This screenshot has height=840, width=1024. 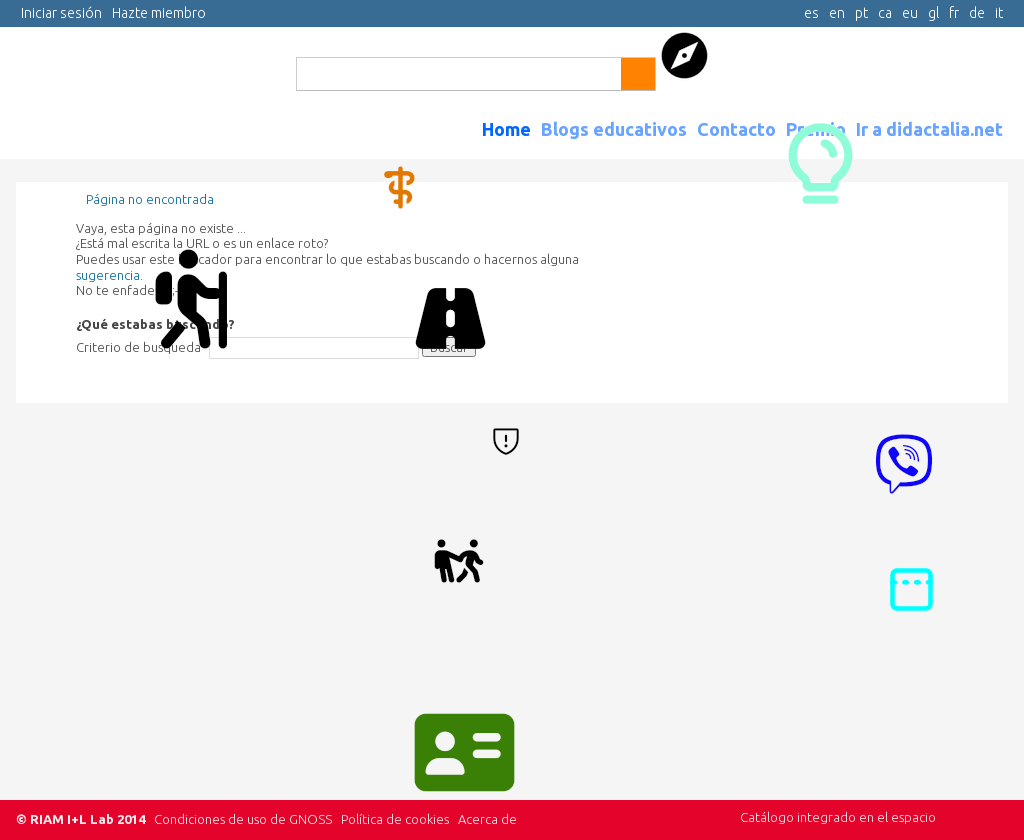 What do you see at coordinates (464, 752) in the screenshot?
I see `view contact card details` at bounding box center [464, 752].